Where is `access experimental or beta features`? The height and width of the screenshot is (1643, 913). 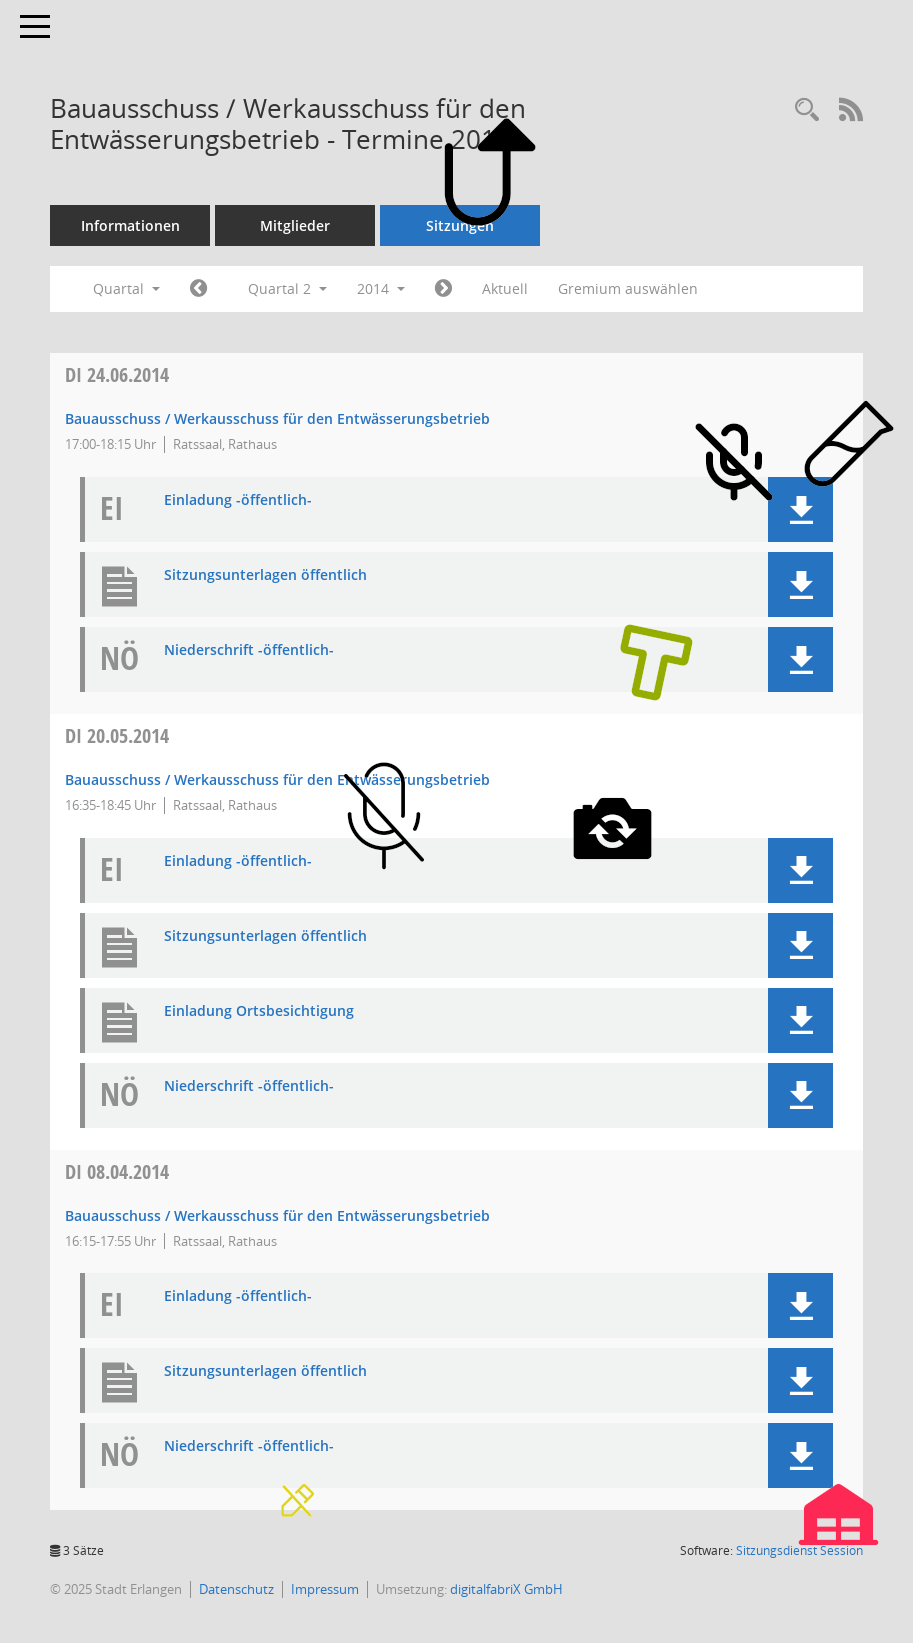
access experimental or beta features is located at coordinates (847, 443).